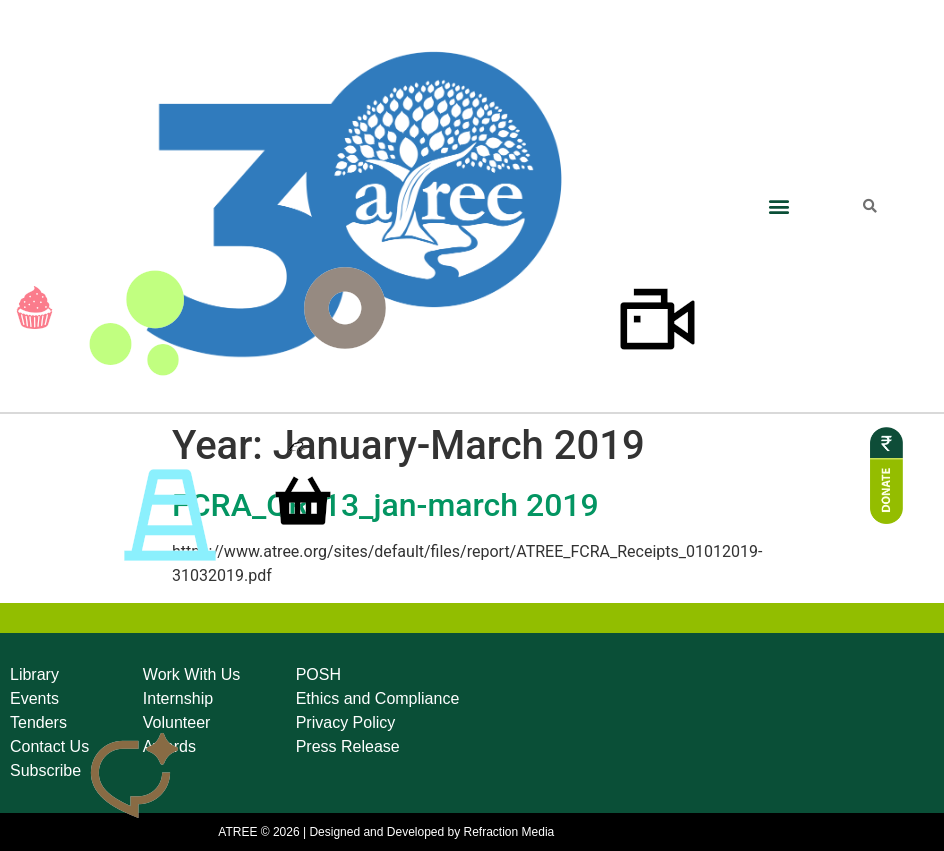  What do you see at coordinates (657, 322) in the screenshot?
I see `start recording a video` at bounding box center [657, 322].